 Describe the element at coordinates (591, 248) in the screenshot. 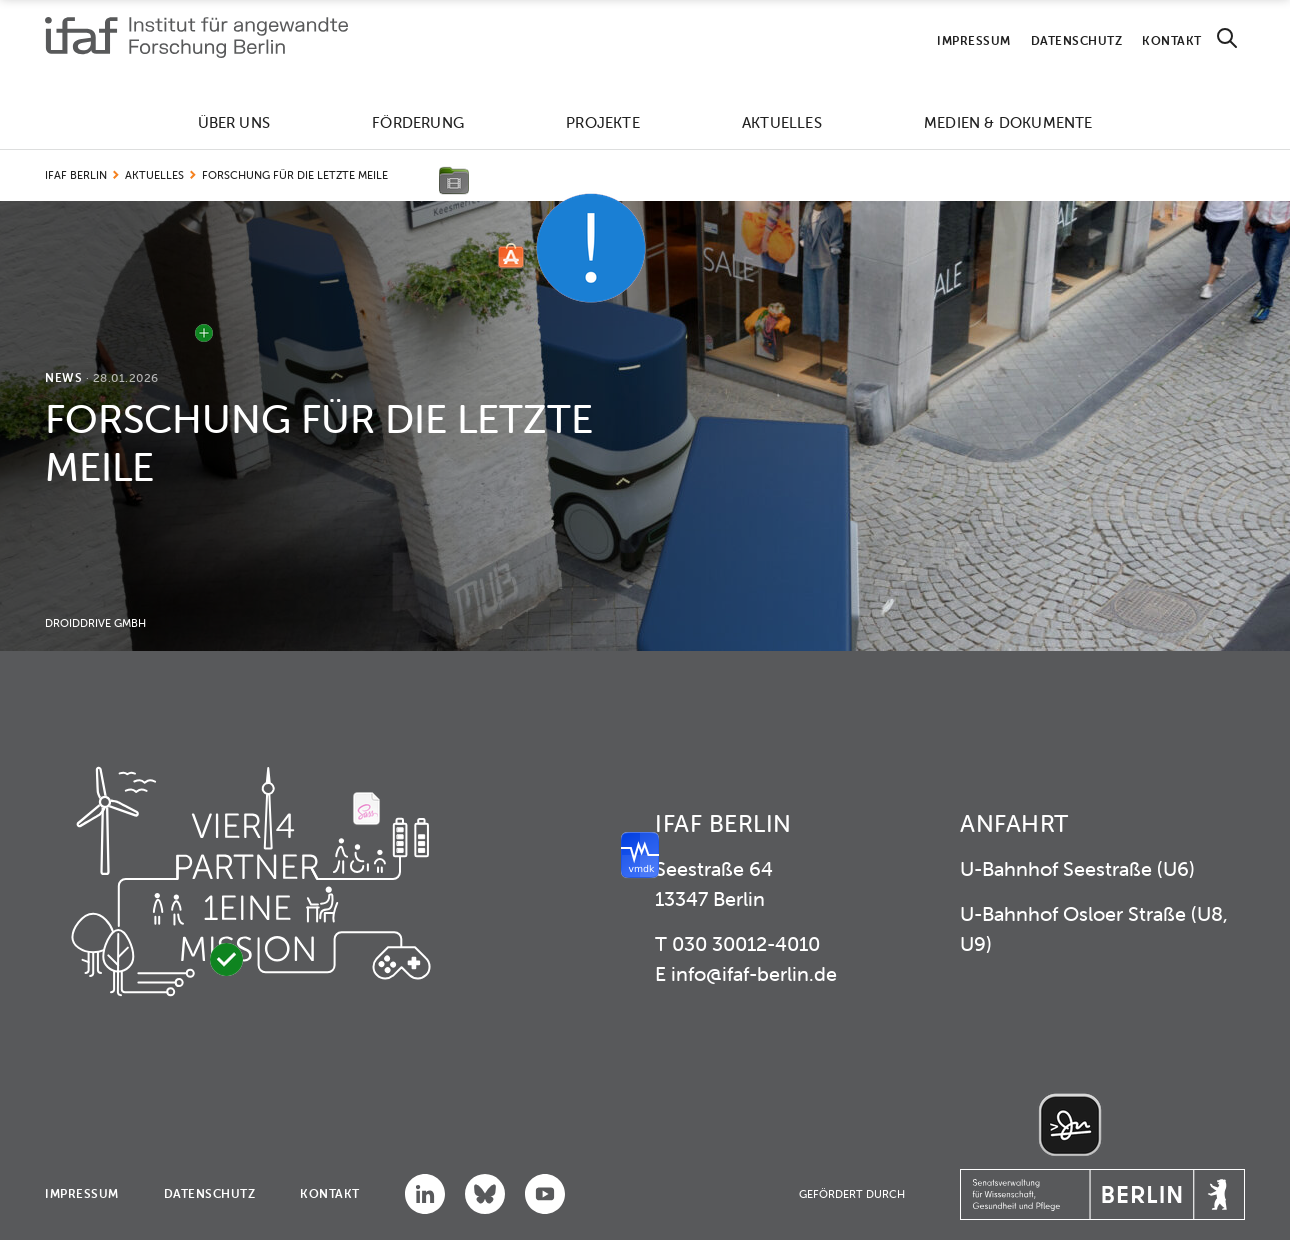

I see `mark an email as important` at that location.